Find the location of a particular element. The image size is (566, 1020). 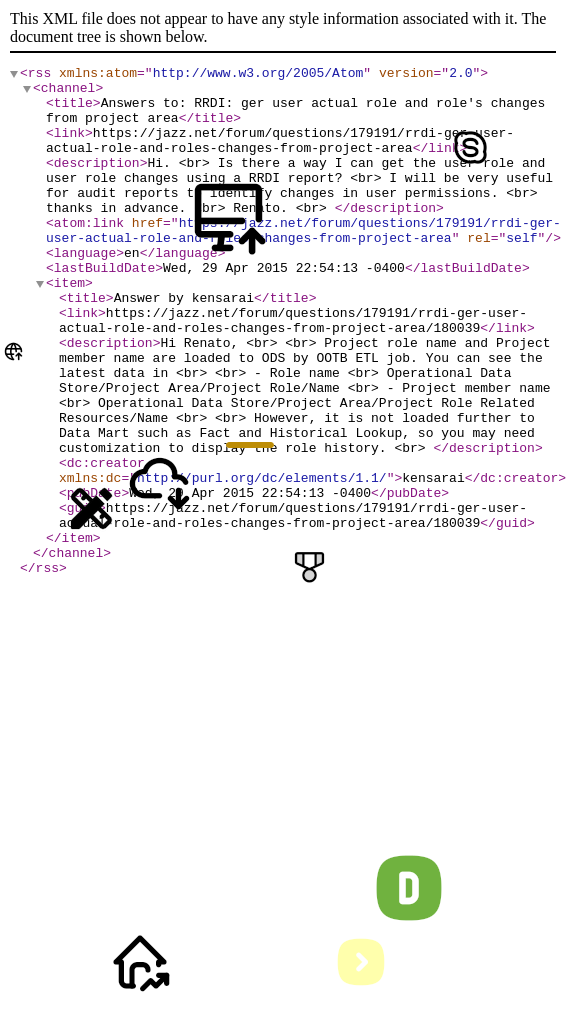

open Skype app is located at coordinates (470, 147).